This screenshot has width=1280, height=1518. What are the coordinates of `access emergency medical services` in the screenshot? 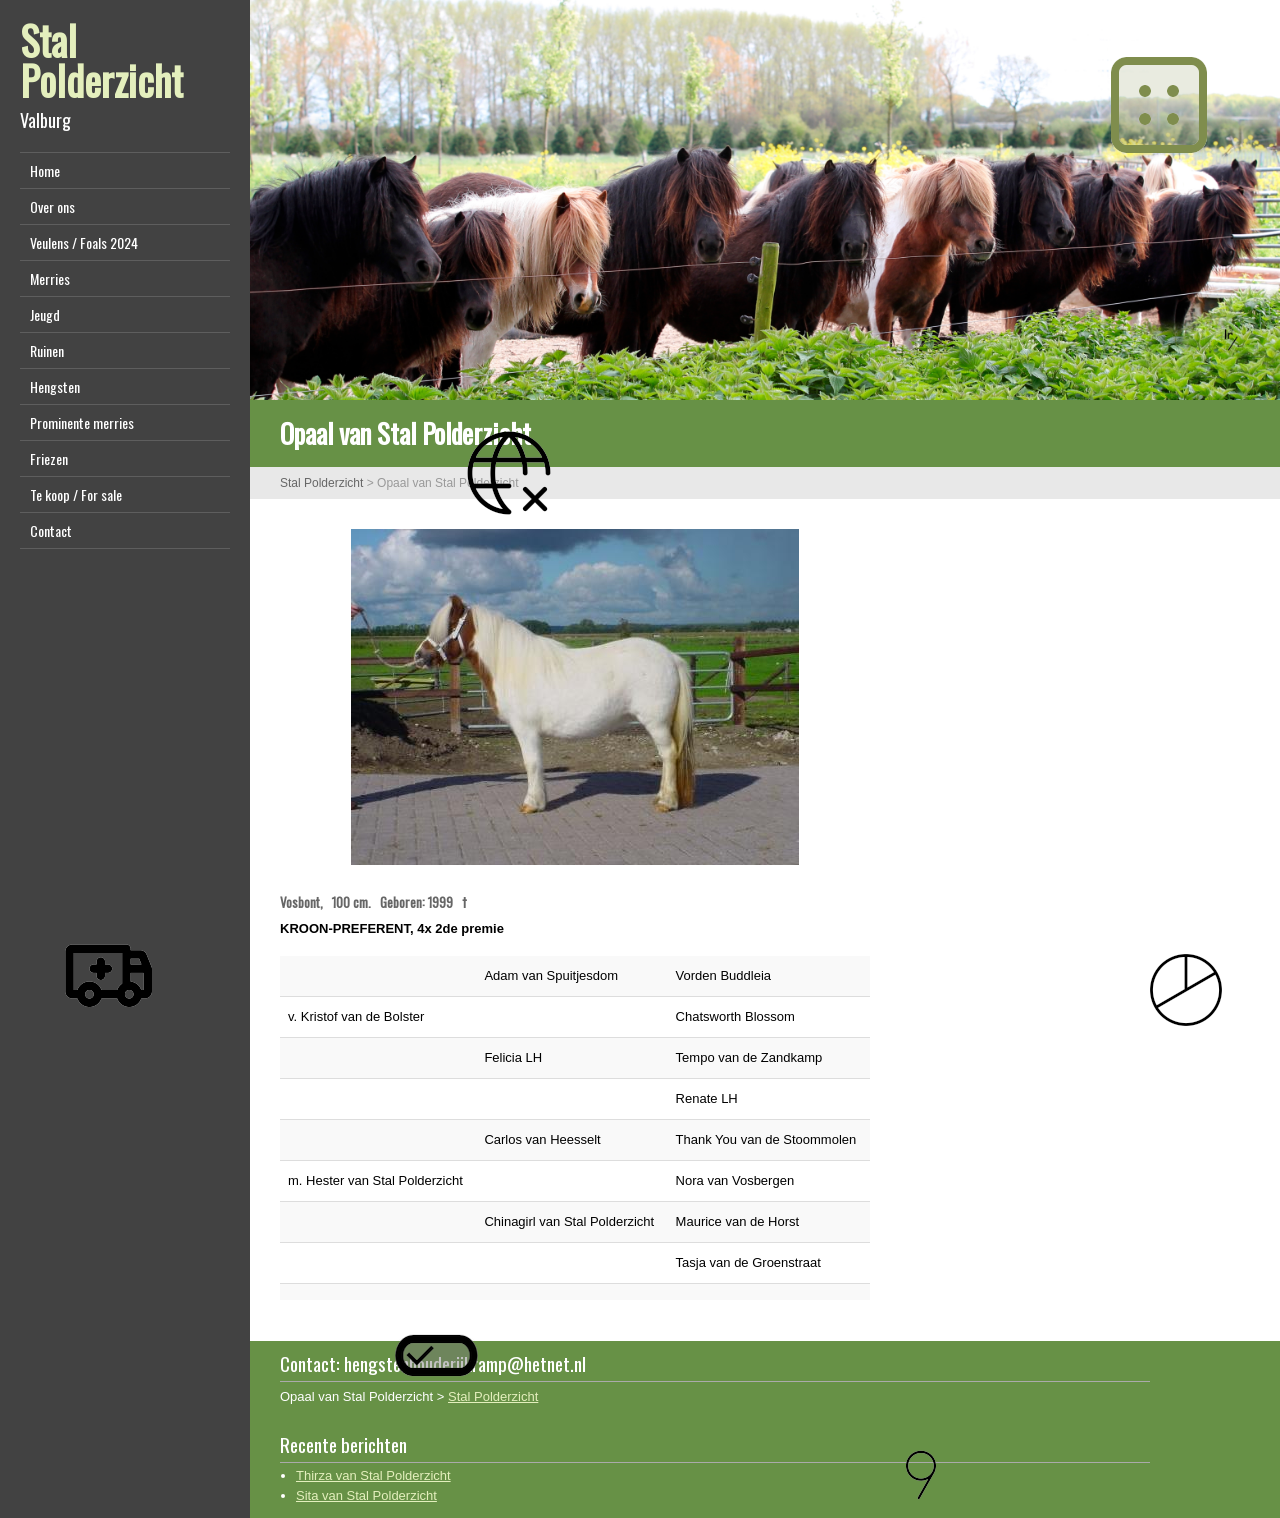 It's located at (106, 971).